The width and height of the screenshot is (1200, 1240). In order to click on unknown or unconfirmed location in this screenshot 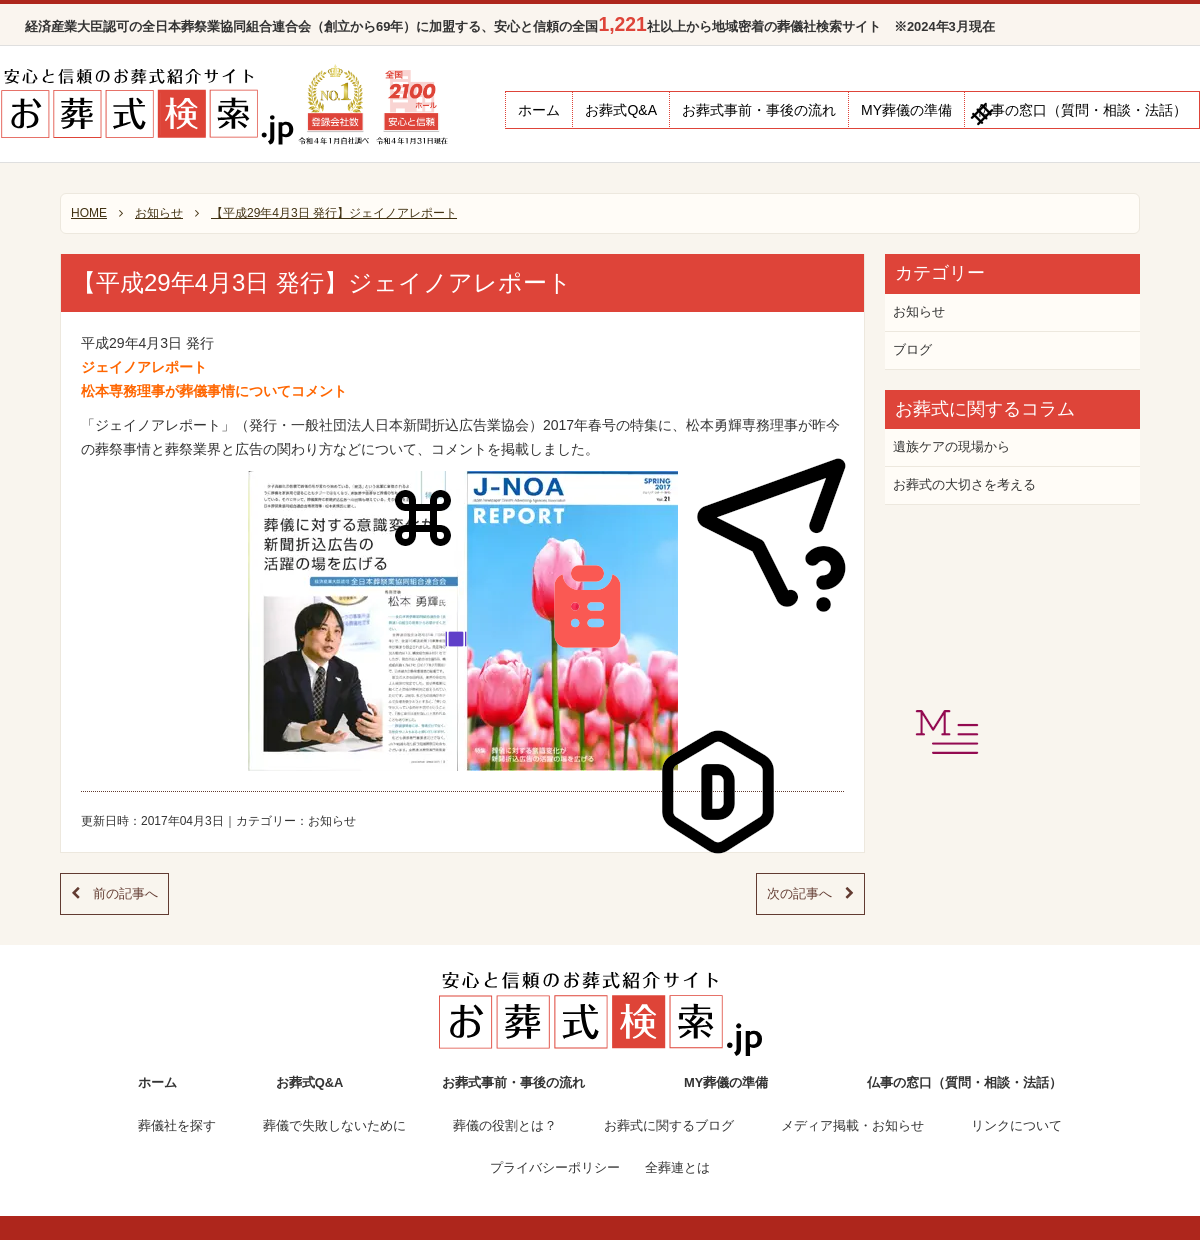, I will do `click(772, 531)`.